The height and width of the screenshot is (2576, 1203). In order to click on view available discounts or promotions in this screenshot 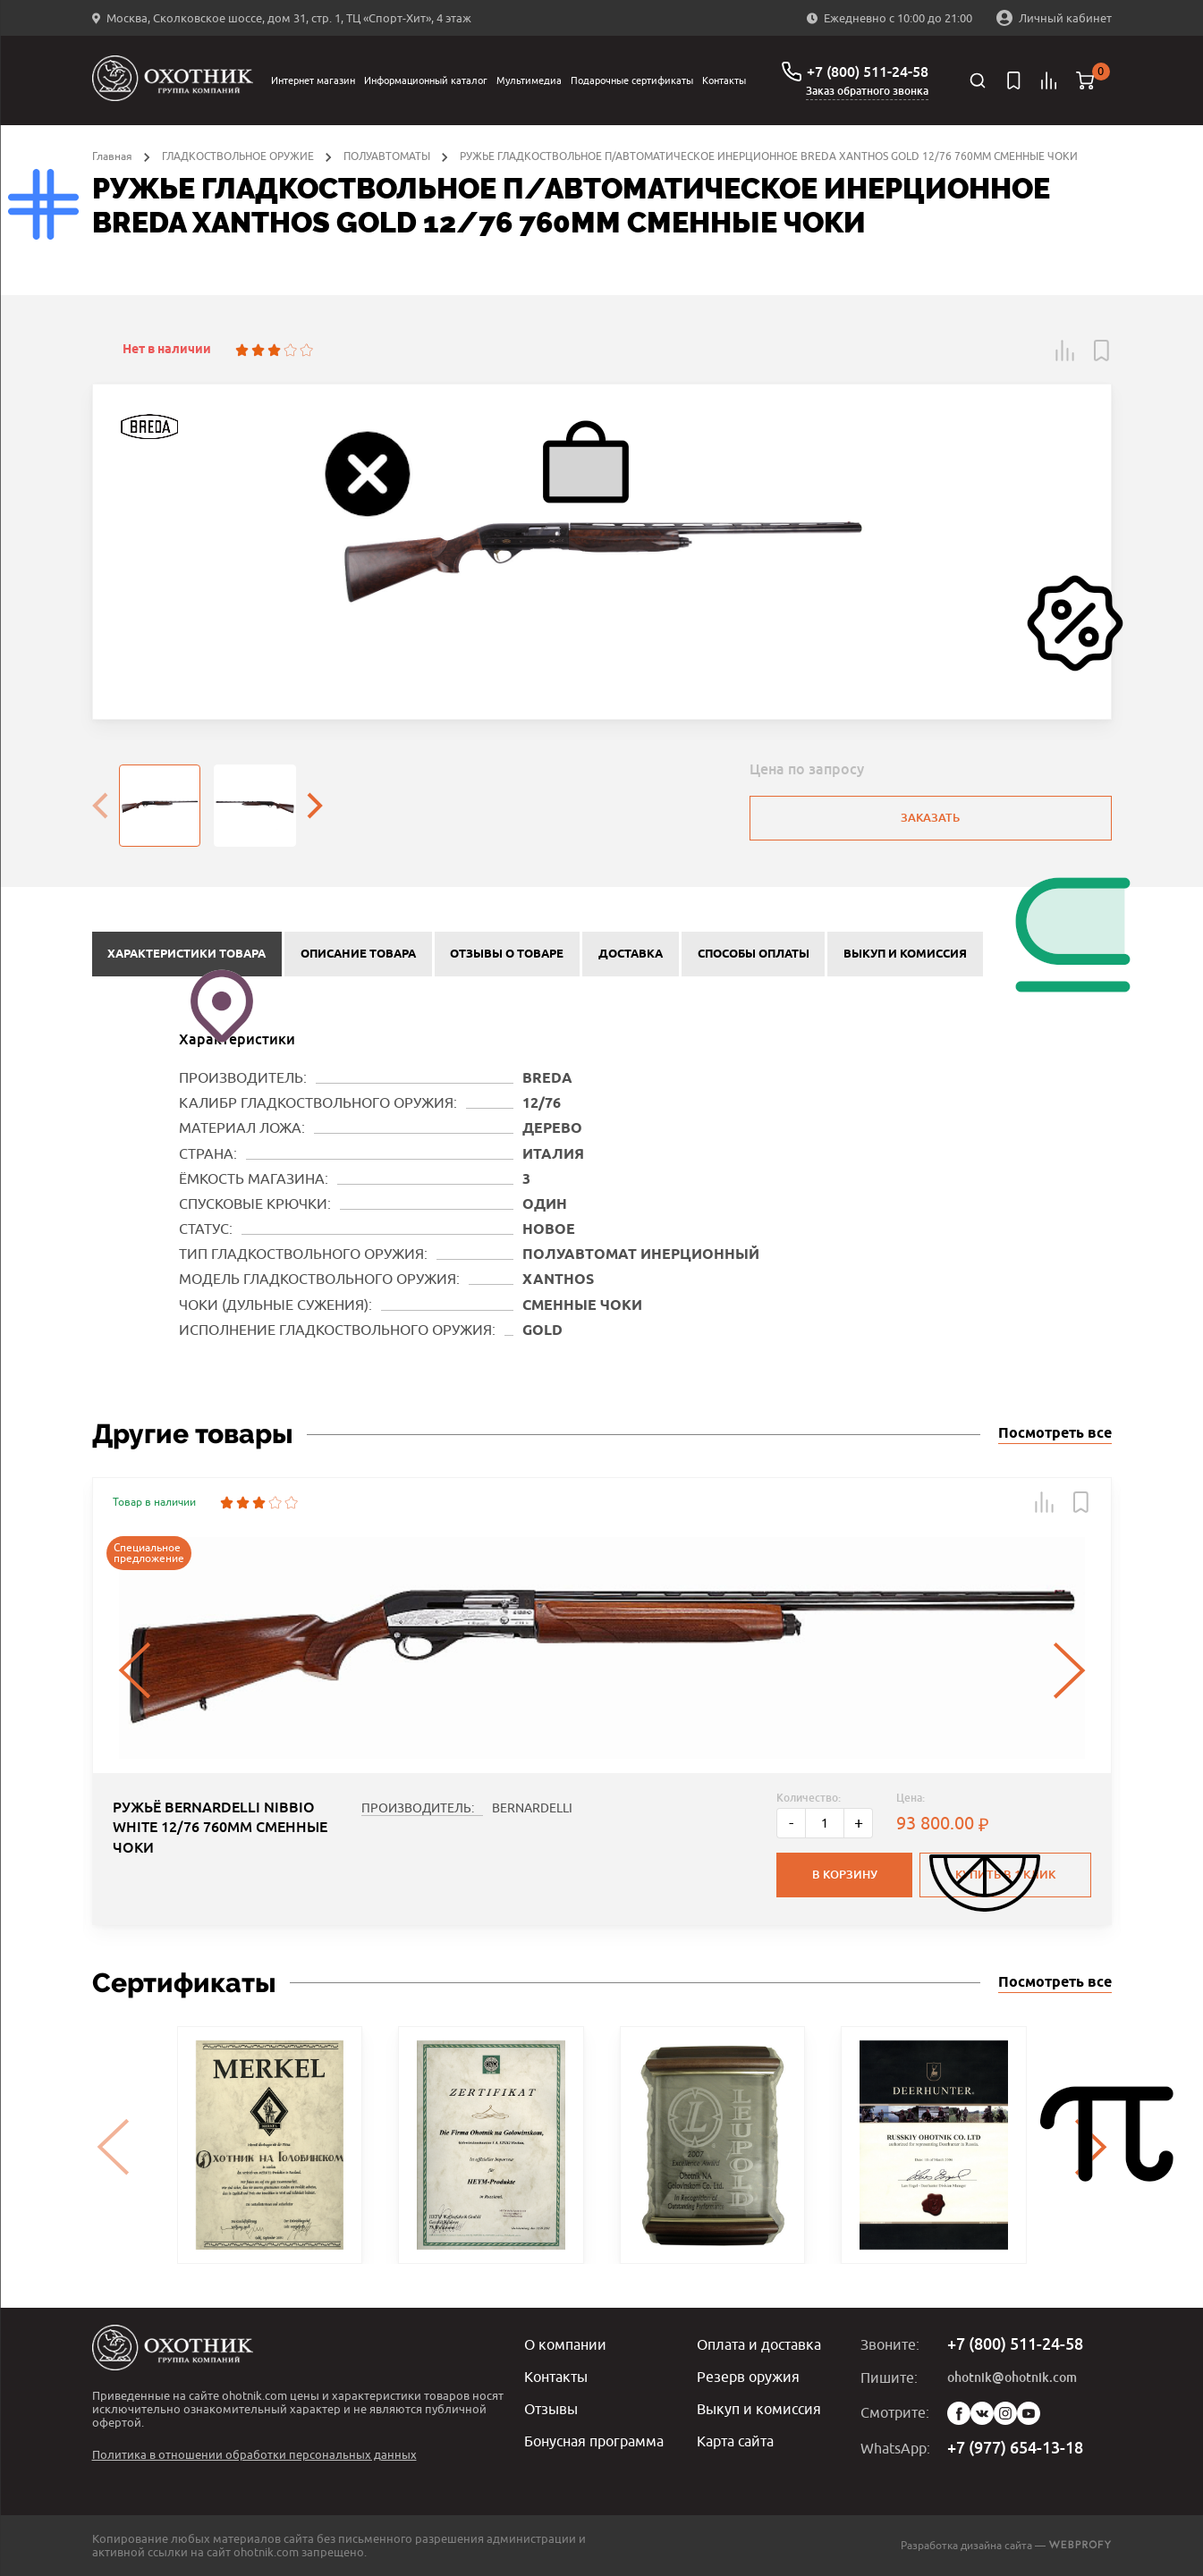, I will do `click(1075, 623)`.